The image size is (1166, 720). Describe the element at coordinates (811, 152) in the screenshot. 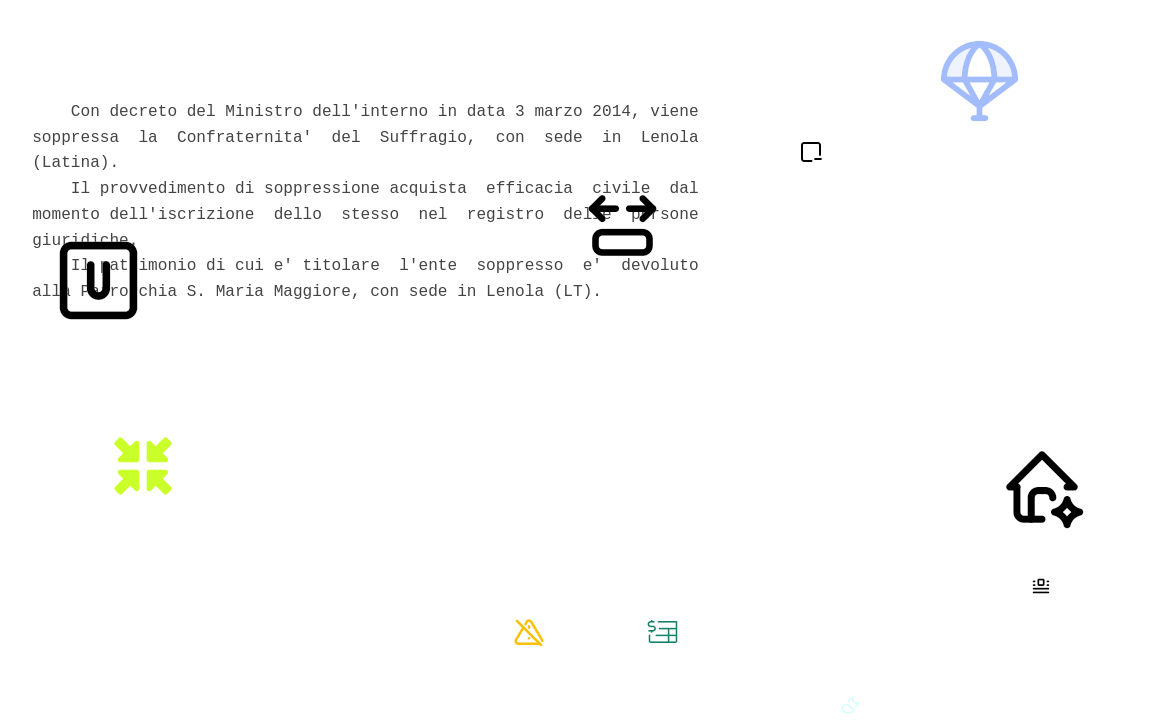

I see `remove an item from a list` at that location.